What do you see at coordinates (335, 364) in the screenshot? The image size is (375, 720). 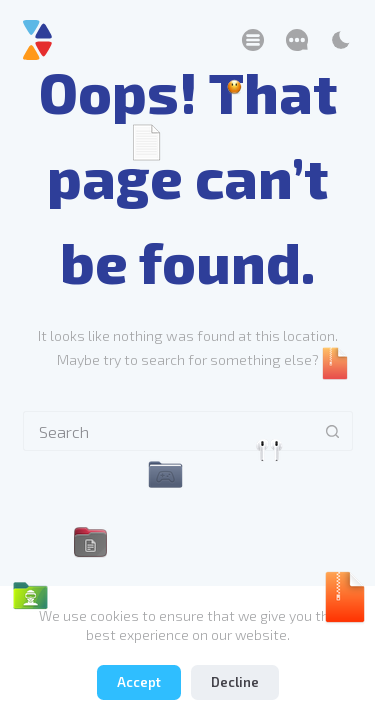 I see `a compressed tar archive file` at bounding box center [335, 364].